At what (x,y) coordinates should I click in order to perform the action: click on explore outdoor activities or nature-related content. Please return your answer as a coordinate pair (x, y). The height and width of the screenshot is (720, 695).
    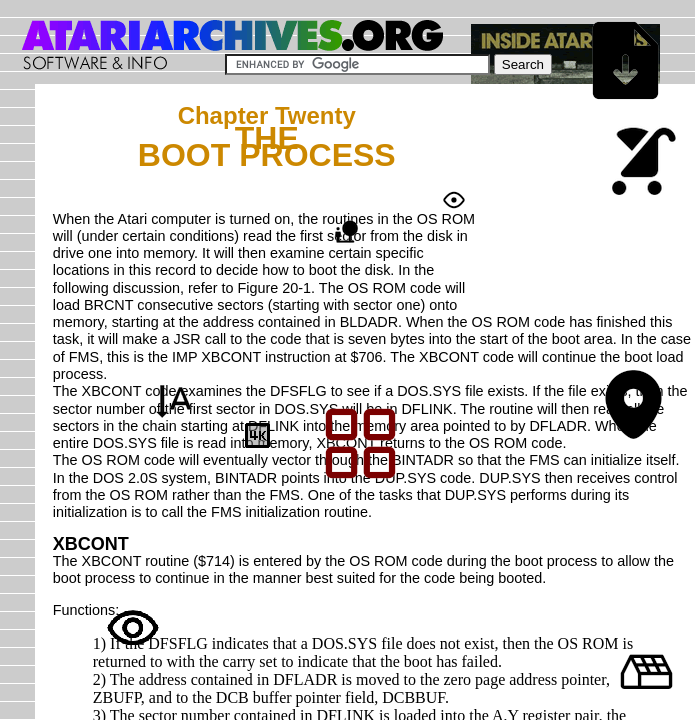
    Looking at the image, I should click on (346, 231).